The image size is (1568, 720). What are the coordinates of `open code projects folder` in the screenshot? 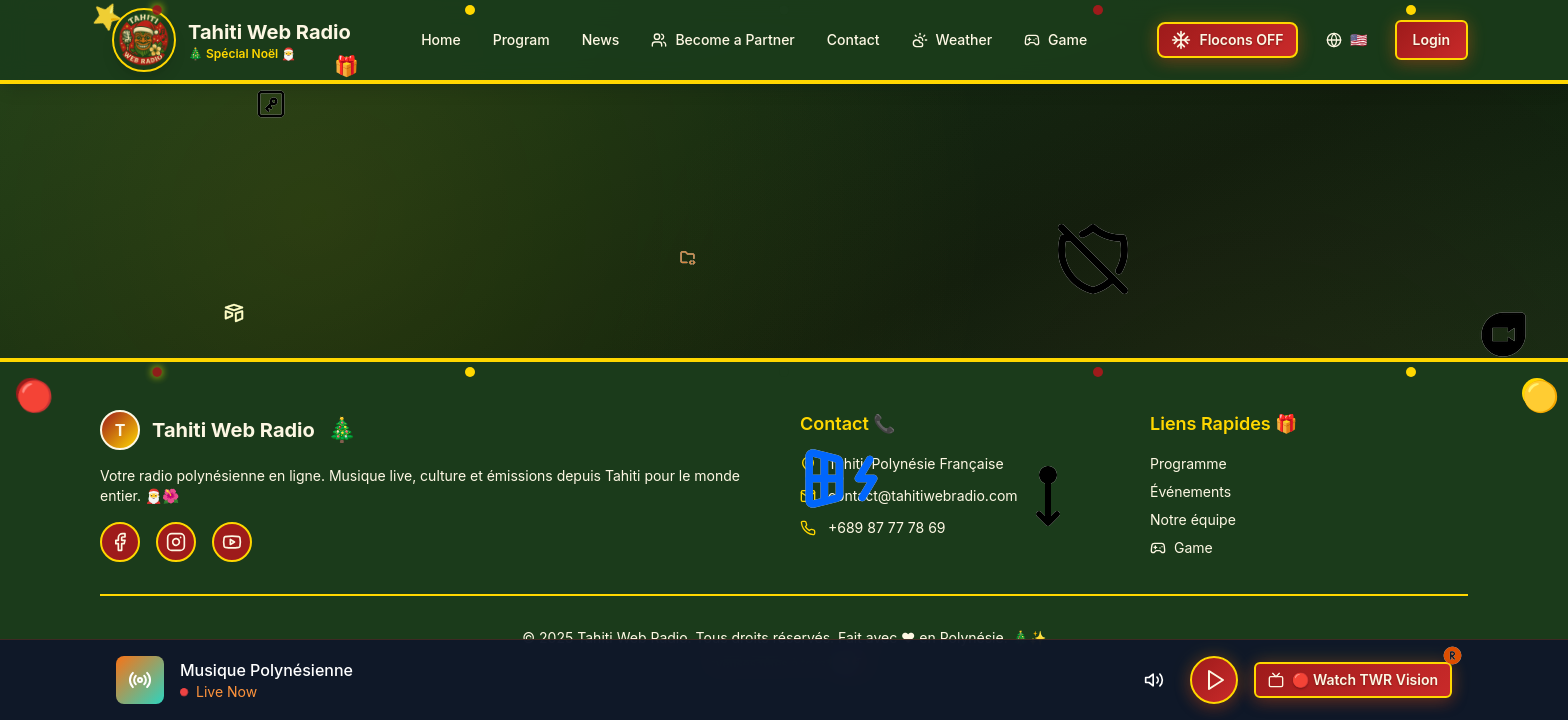 It's located at (687, 257).